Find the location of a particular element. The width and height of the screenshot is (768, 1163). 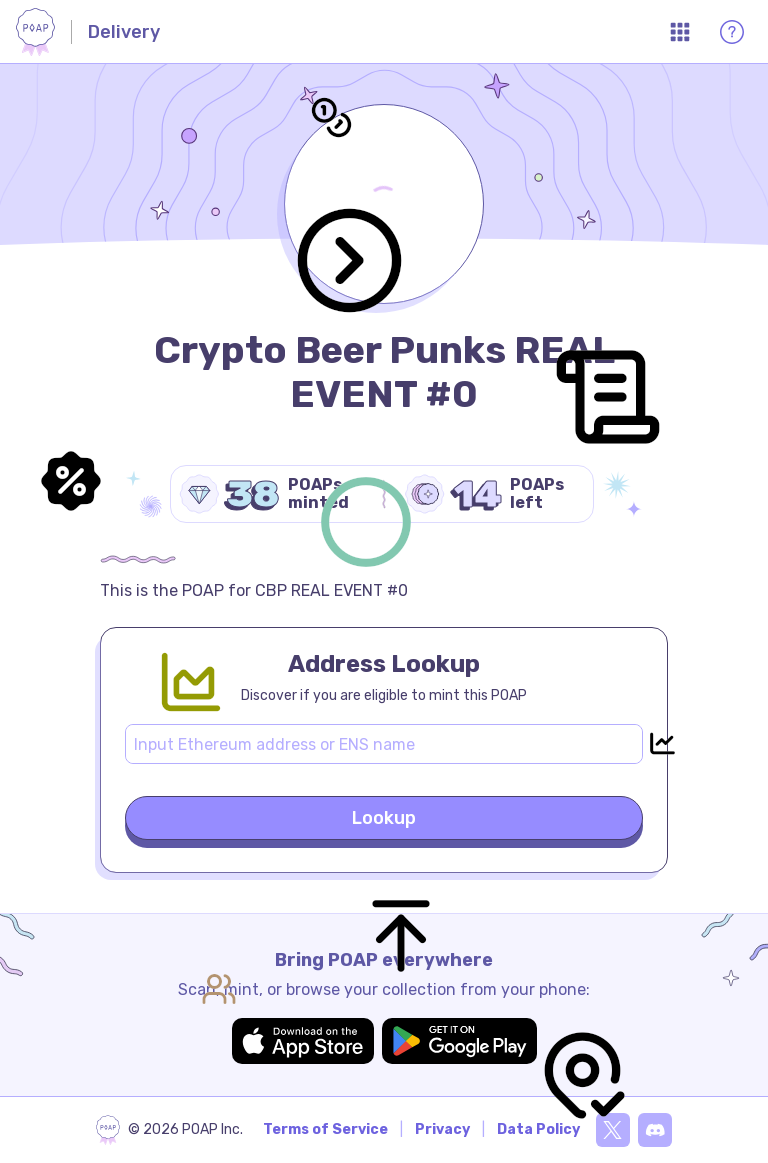

view document or manuscript is located at coordinates (608, 397).